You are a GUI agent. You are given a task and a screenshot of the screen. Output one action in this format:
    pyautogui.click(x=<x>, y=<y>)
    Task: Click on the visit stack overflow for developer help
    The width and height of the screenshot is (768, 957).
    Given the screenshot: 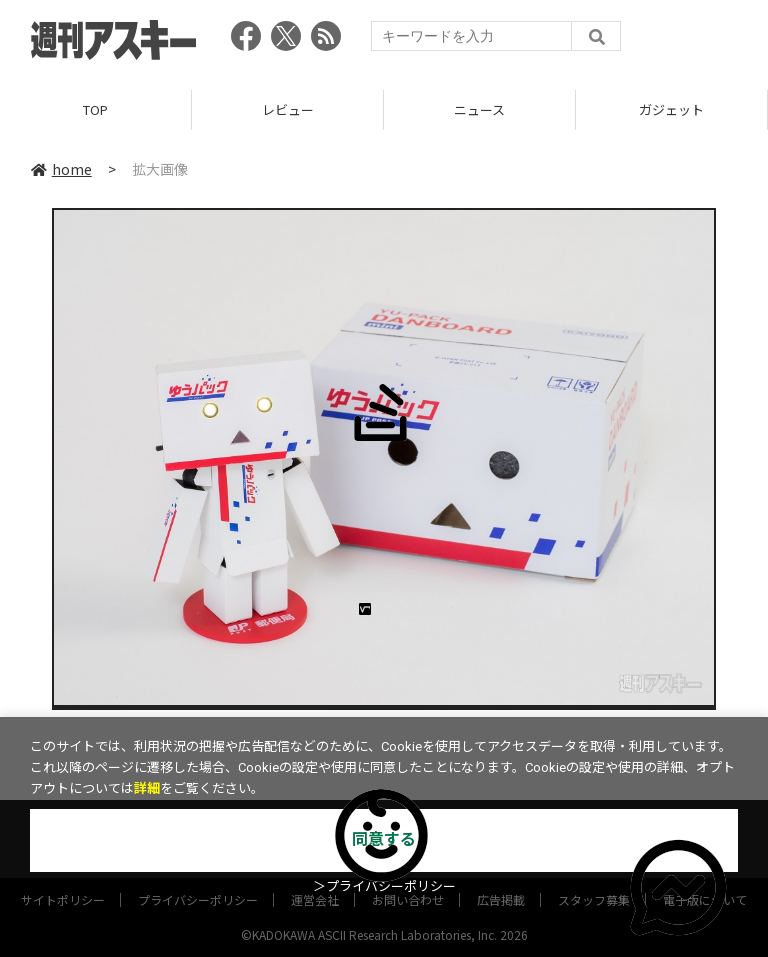 What is the action you would take?
    pyautogui.click(x=380, y=412)
    